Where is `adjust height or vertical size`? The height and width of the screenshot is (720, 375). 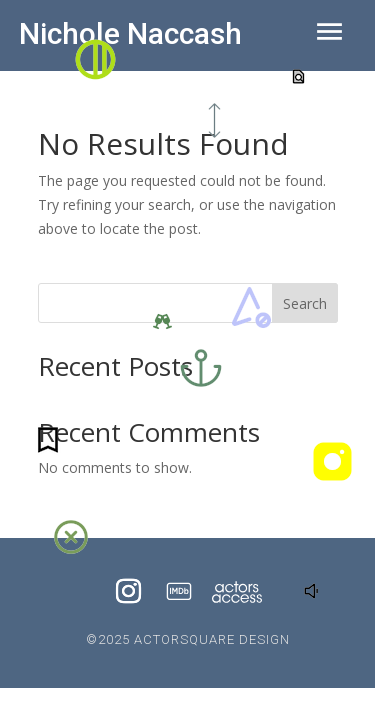
adjust height or vertical size is located at coordinates (214, 120).